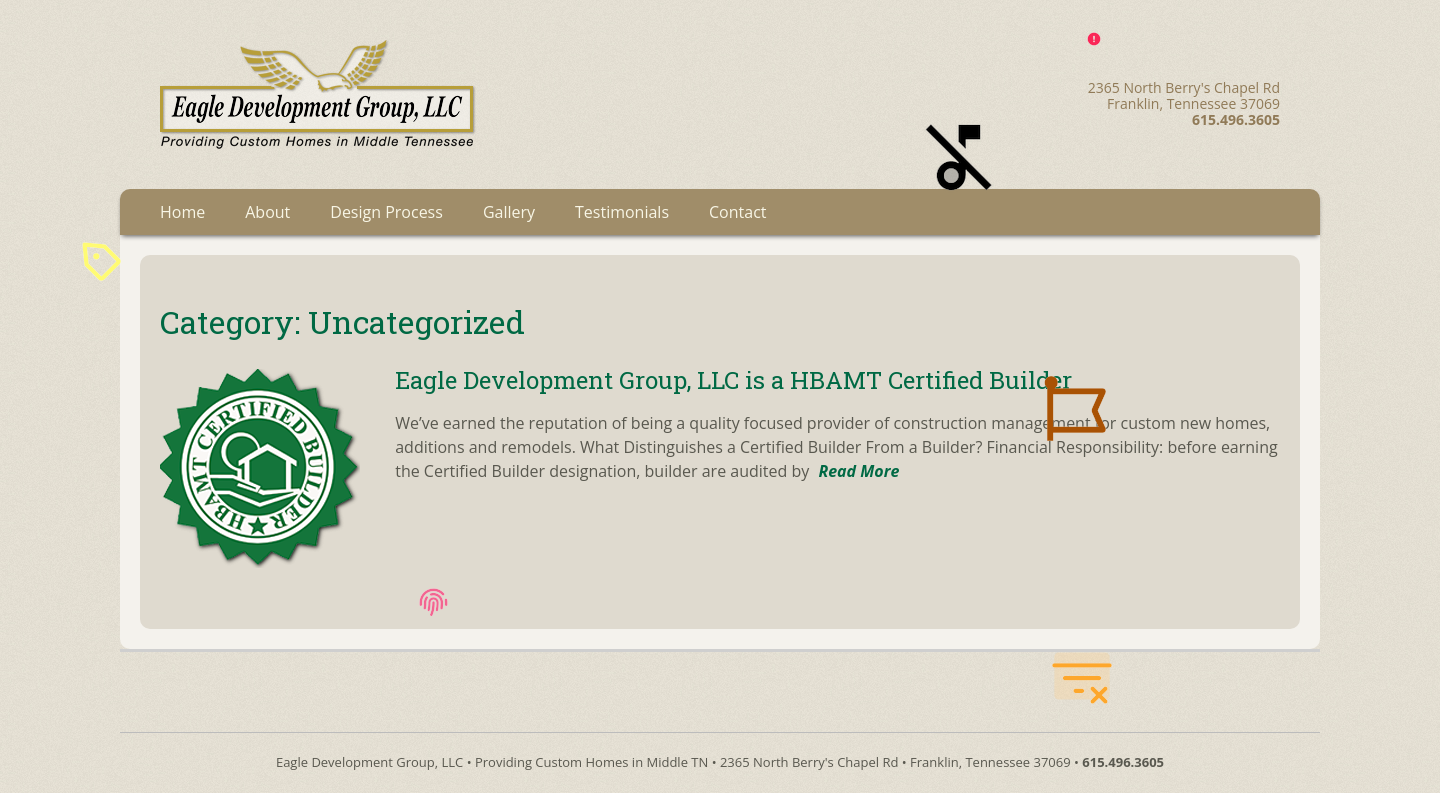  What do you see at coordinates (433, 602) in the screenshot?
I see `authenticate with biometric fingerprint` at bounding box center [433, 602].